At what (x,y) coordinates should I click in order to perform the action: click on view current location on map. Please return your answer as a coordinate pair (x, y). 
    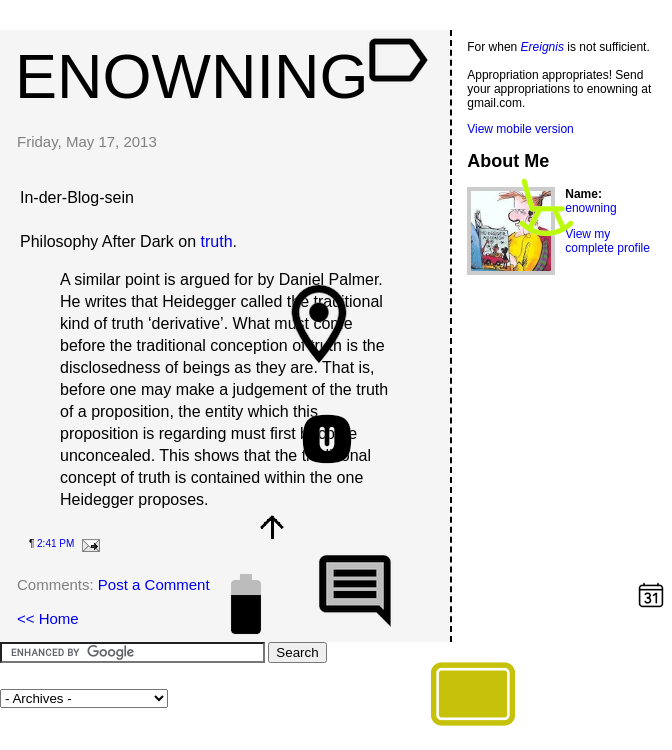
    Looking at the image, I should click on (319, 324).